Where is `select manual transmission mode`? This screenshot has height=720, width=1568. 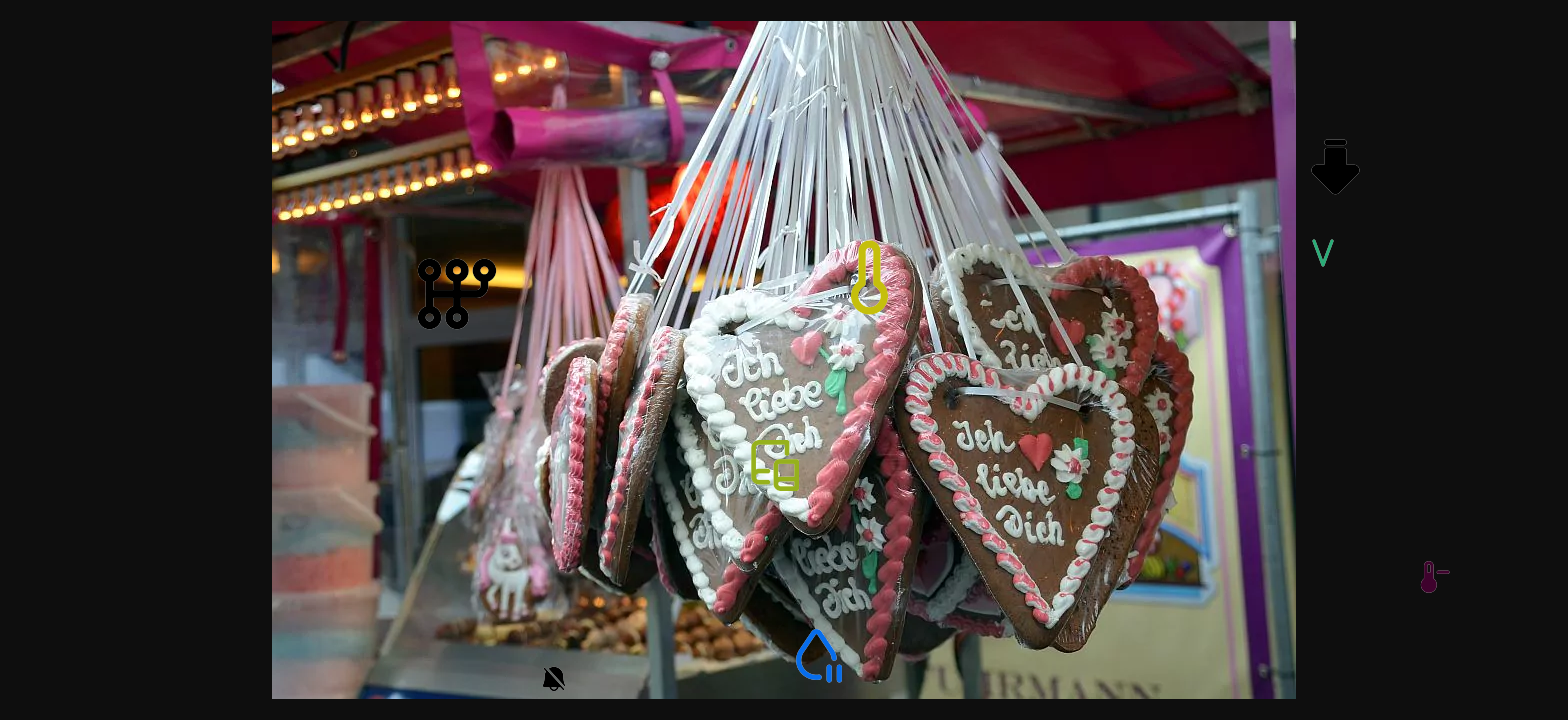 select manual transmission mode is located at coordinates (457, 294).